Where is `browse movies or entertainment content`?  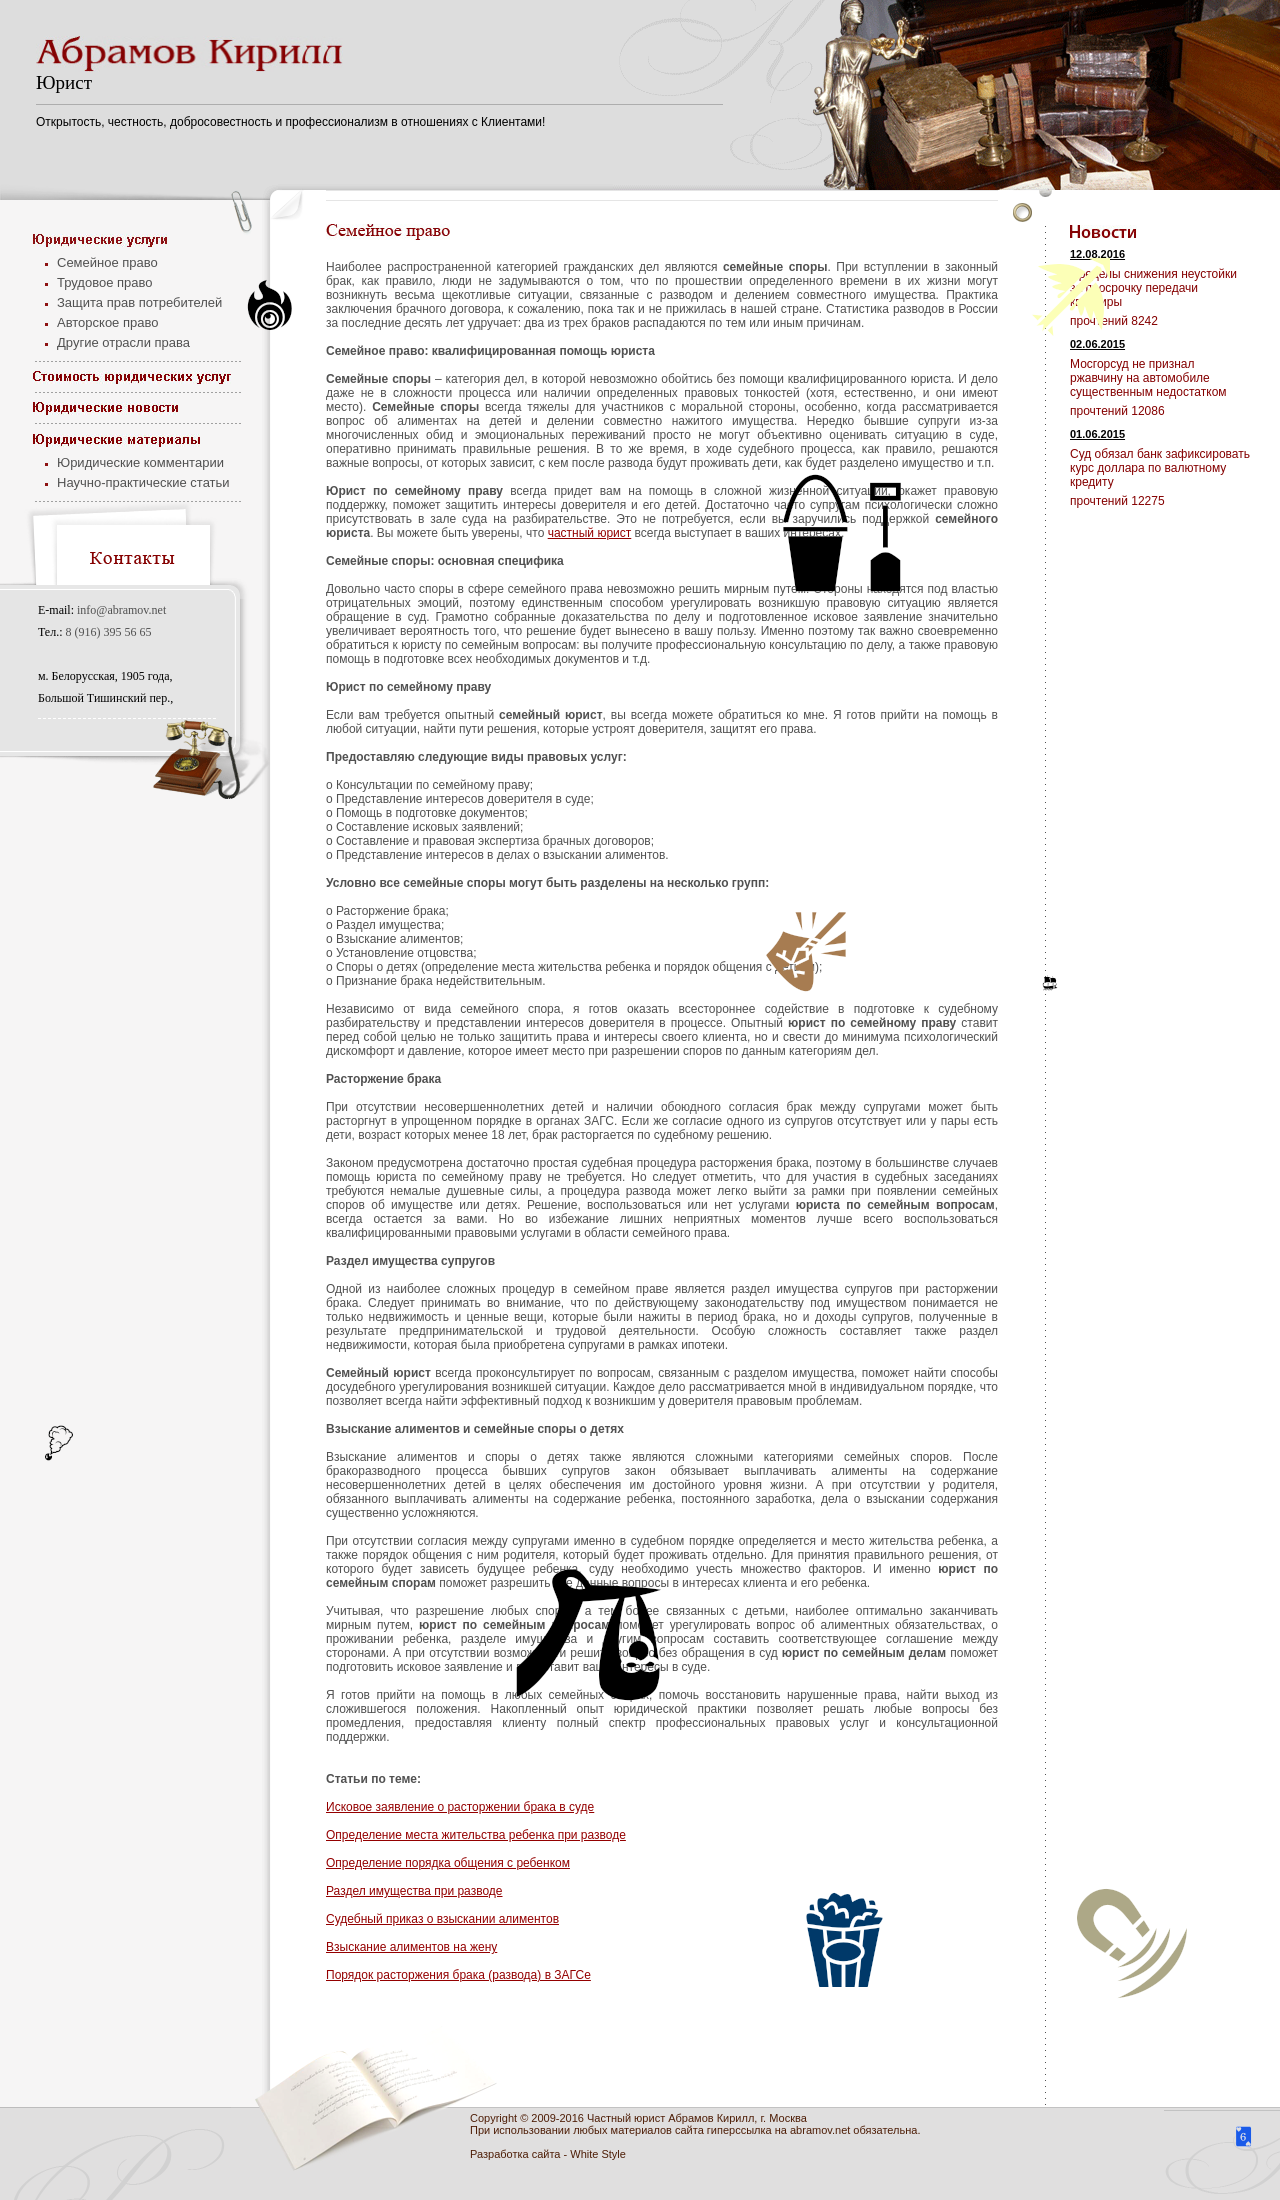 browse movies or entertainment content is located at coordinates (843, 1940).